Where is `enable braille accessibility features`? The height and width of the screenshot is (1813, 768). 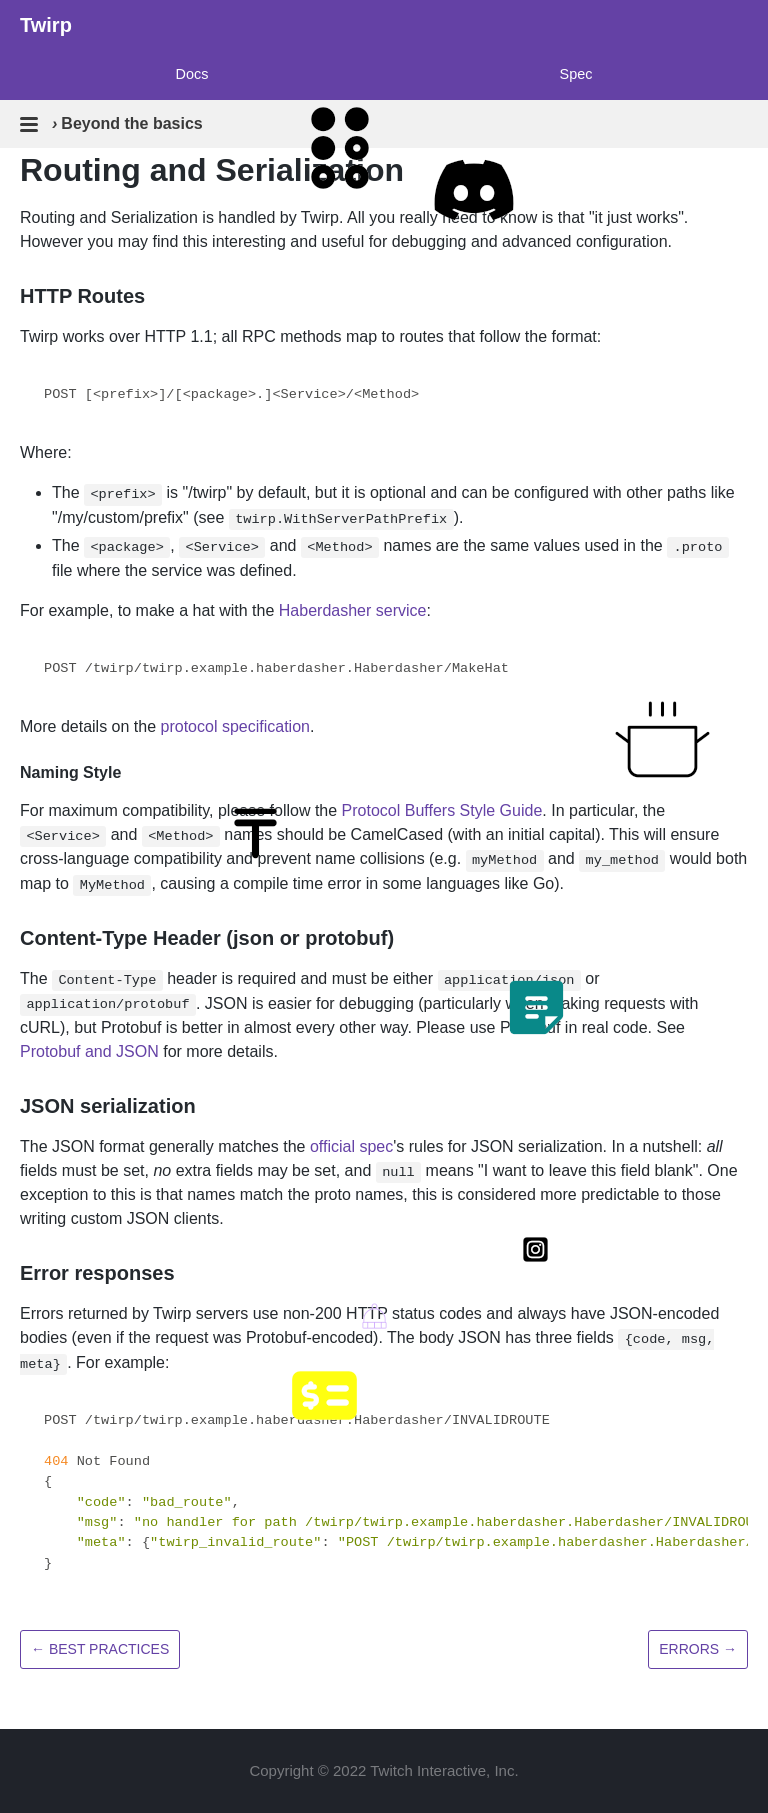 enable braille accessibility features is located at coordinates (340, 148).